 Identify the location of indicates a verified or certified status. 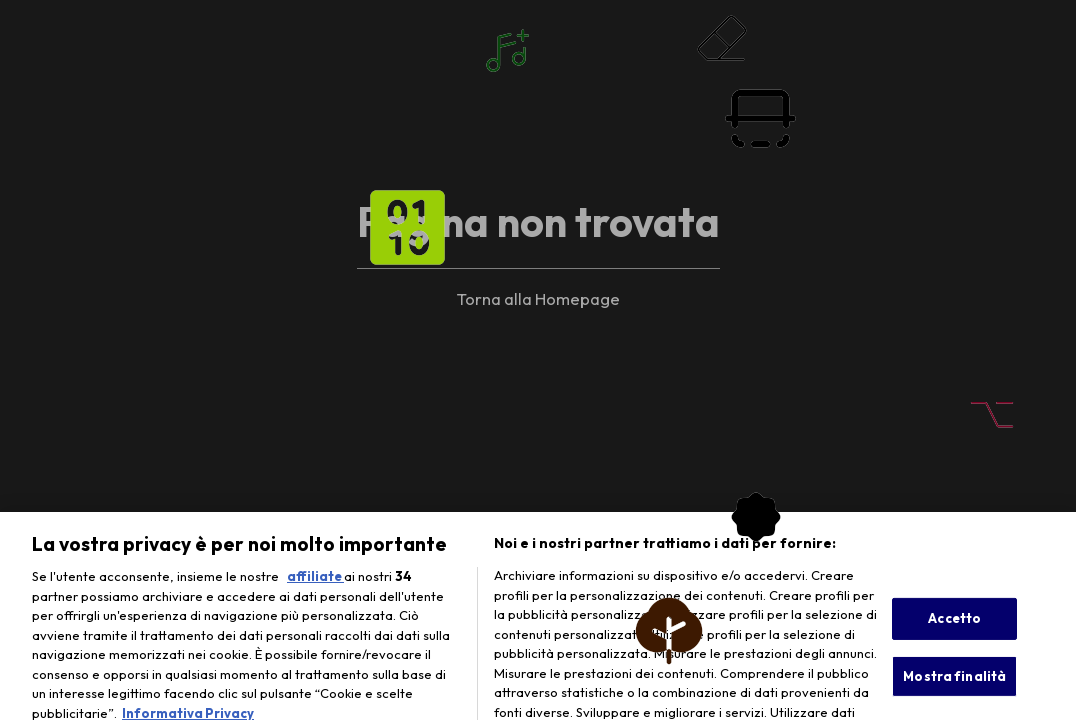
(756, 517).